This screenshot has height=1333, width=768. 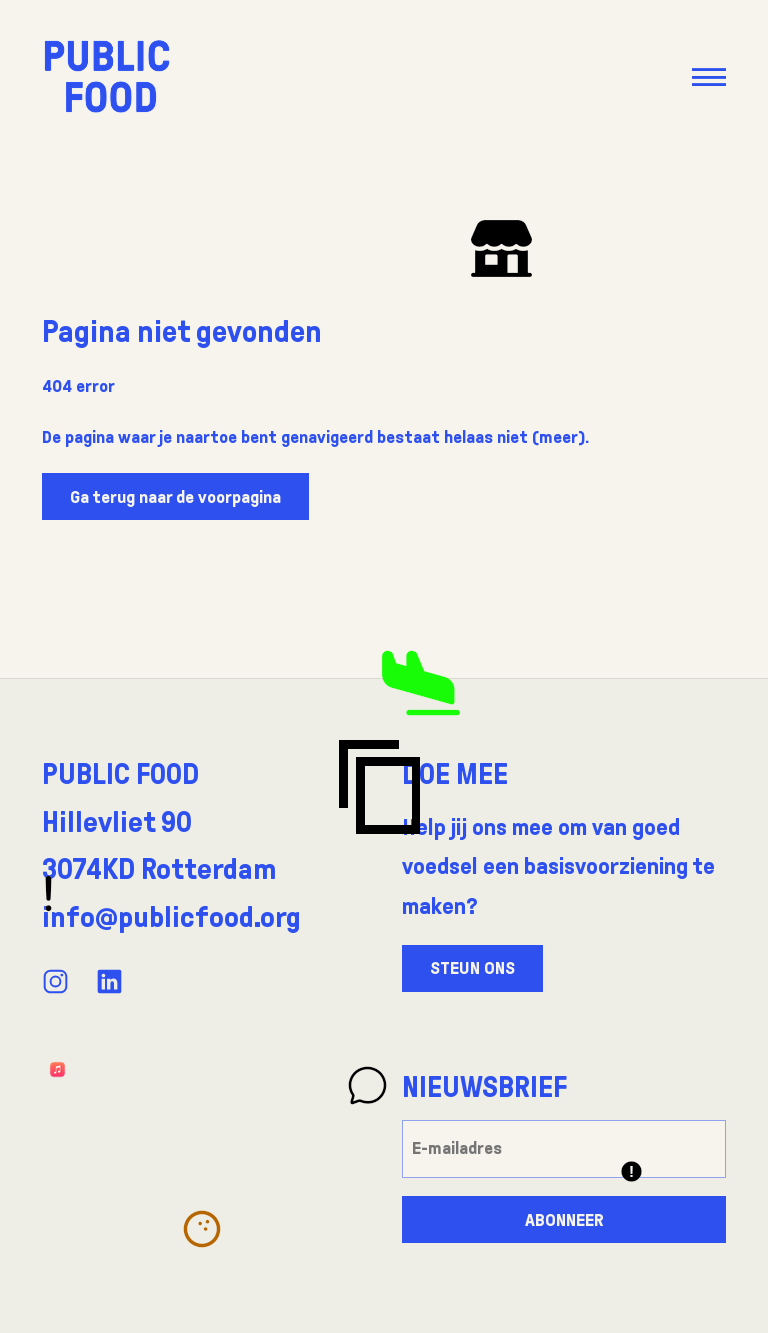 What do you see at coordinates (48, 893) in the screenshot?
I see `indicates a warning or important notice` at bounding box center [48, 893].